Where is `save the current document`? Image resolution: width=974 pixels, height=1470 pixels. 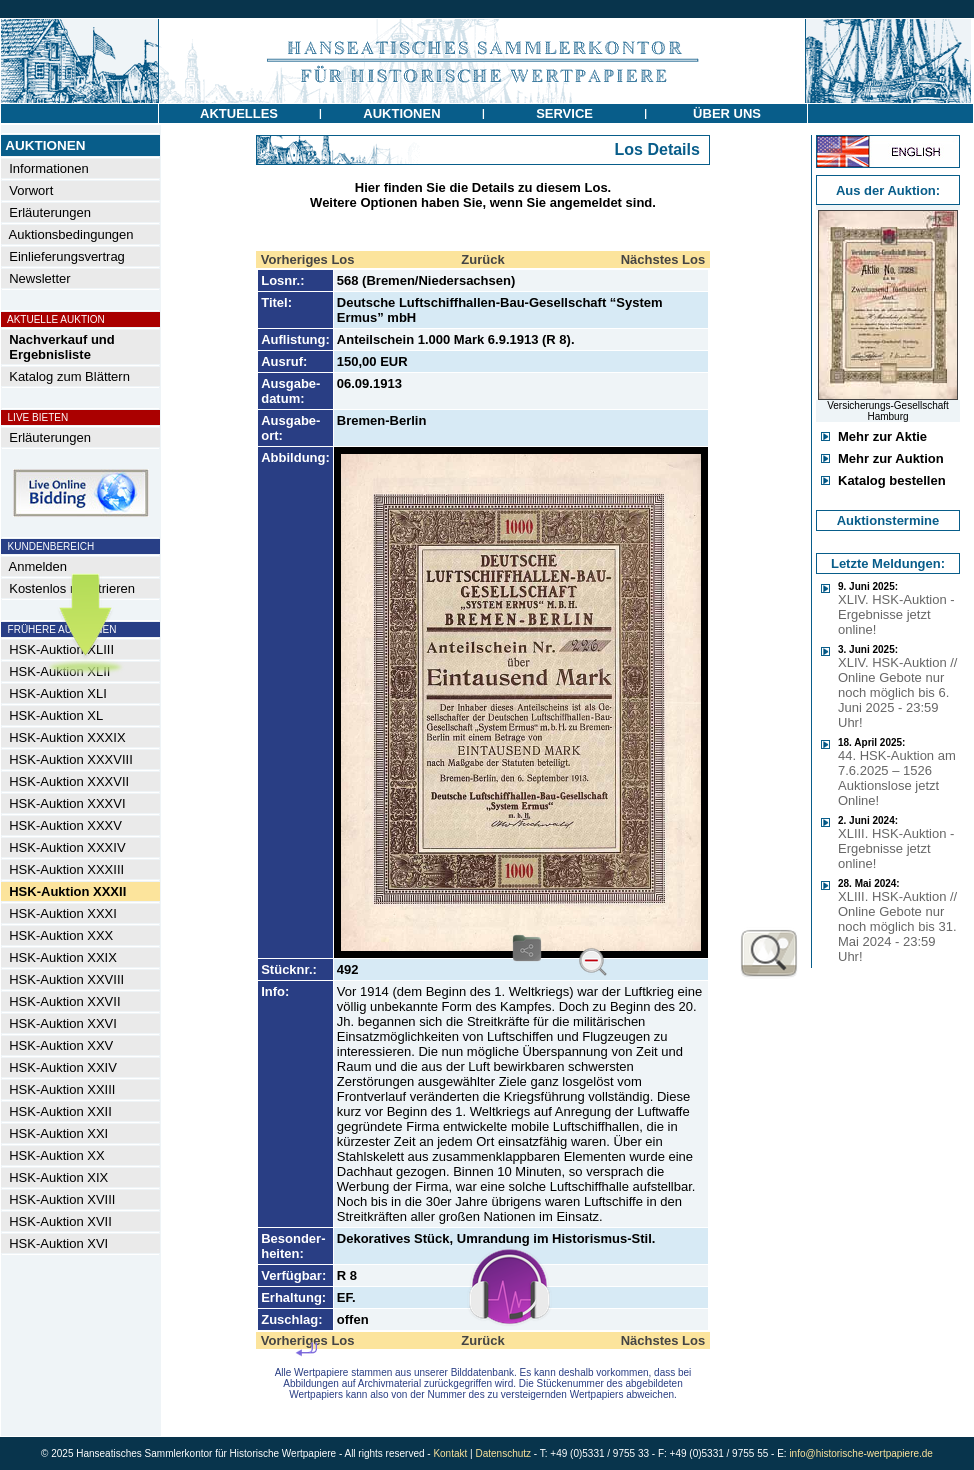 save the current document is located at coordinates (85, 617).